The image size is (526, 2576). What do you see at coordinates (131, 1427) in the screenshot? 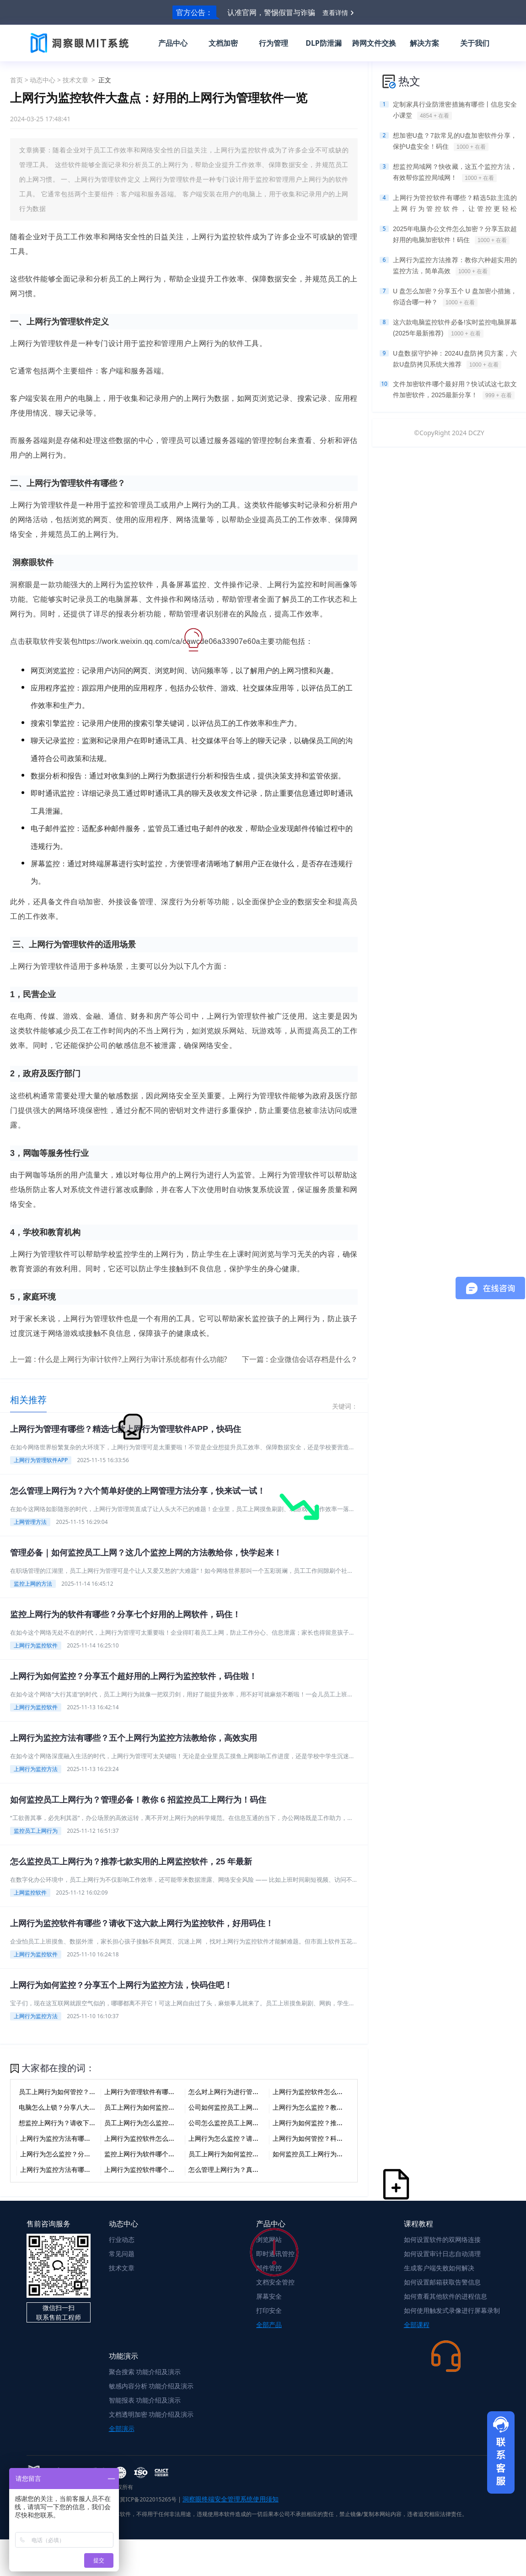
I see `access boxing or combat sports content` at bounding box center [131, 1427].